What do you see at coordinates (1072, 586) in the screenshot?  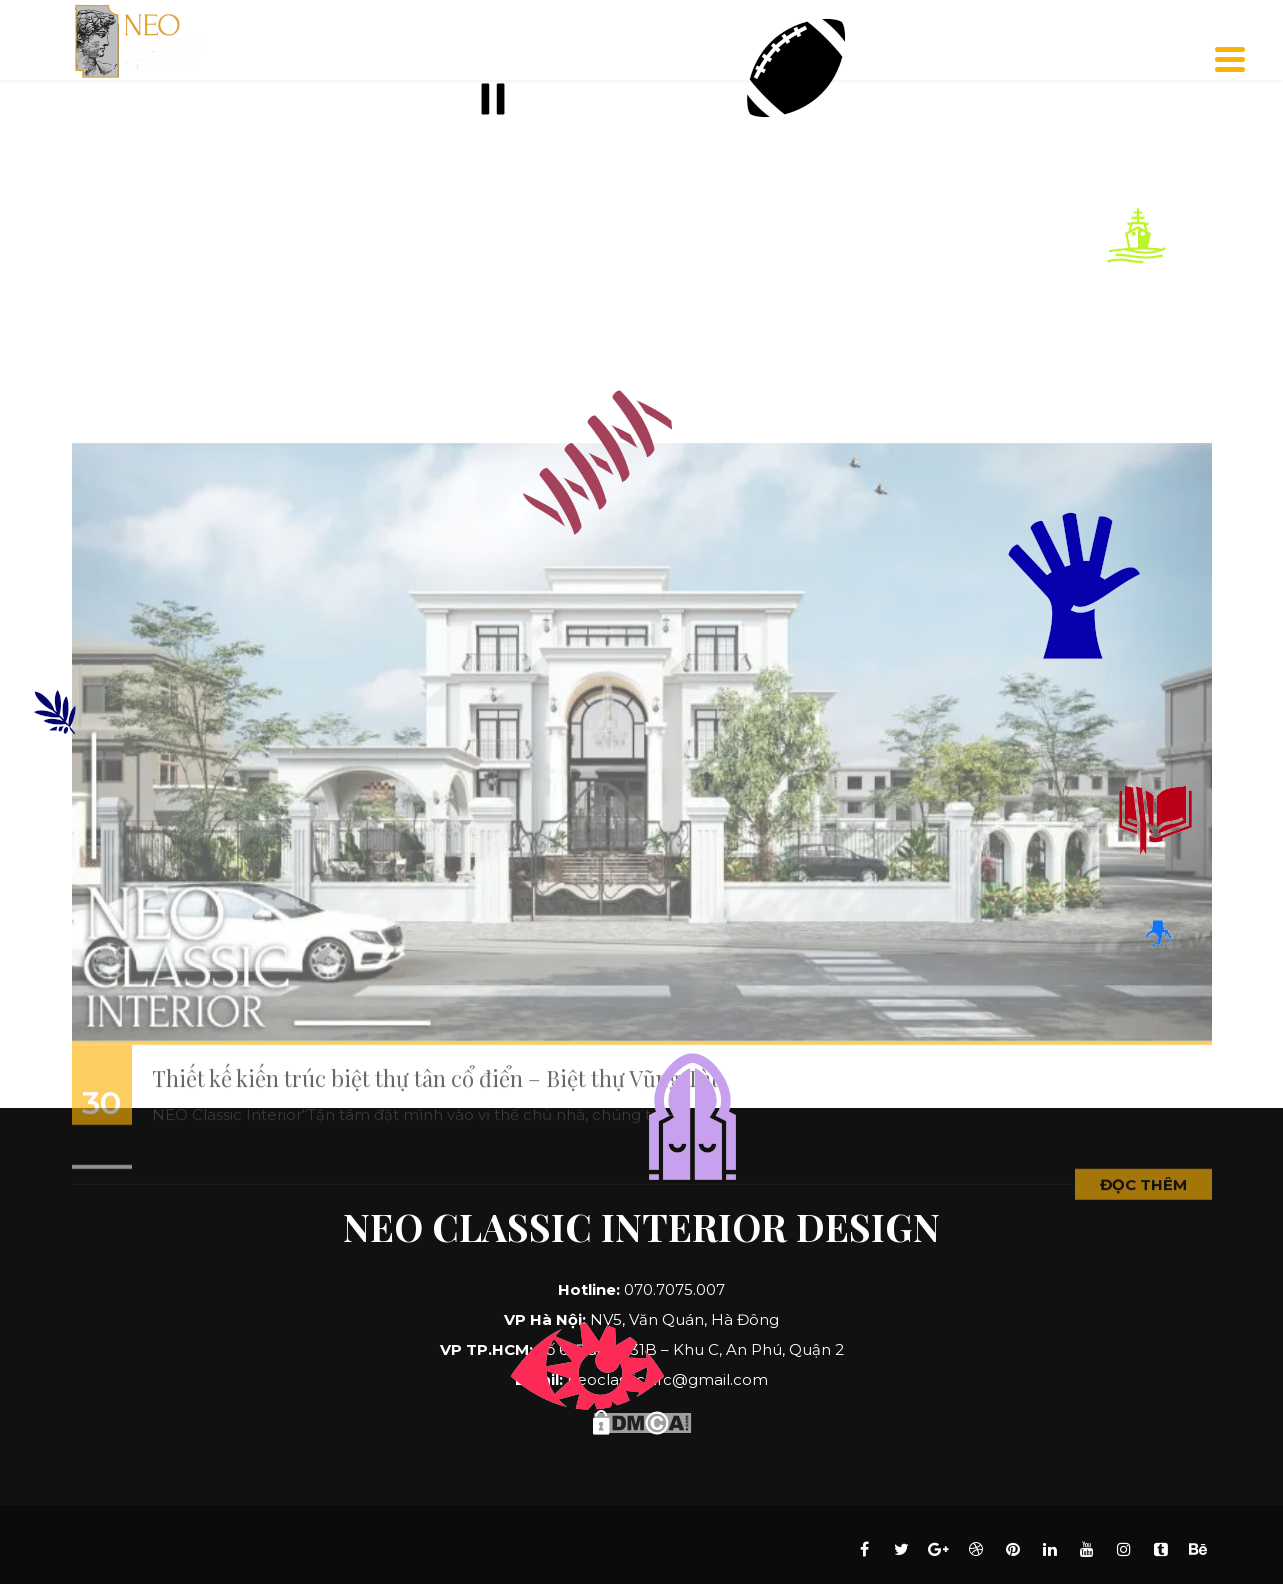 I see `high-five or wave gesture` at bounding box center [1072, 586].